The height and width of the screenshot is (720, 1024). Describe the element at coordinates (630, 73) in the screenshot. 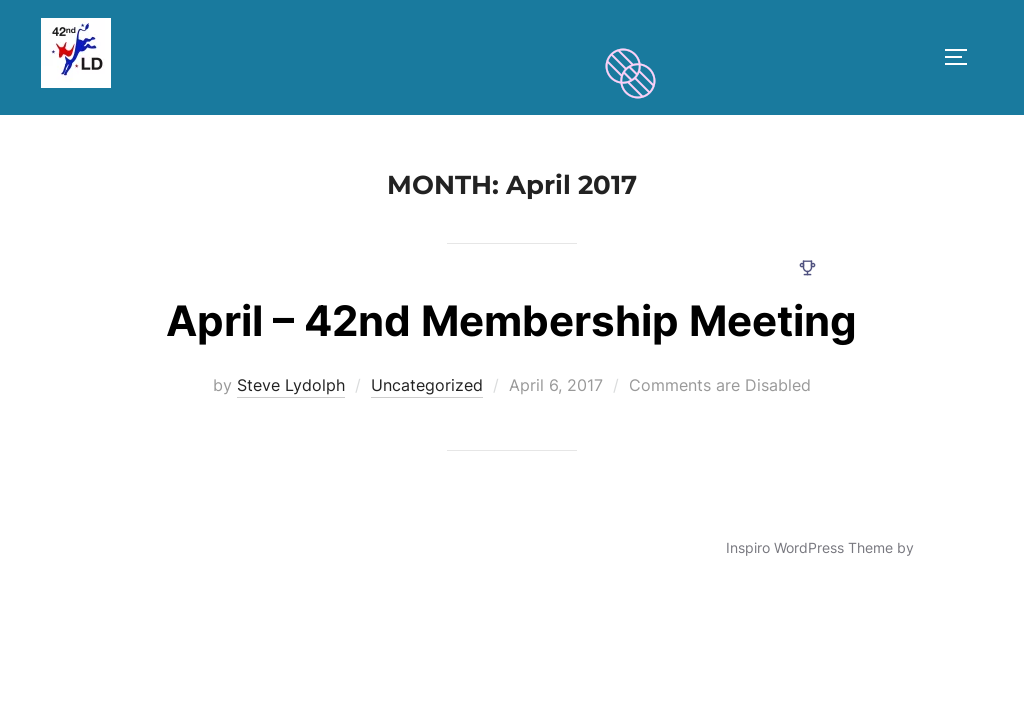

I see `merge or combine selected layers` at that location.